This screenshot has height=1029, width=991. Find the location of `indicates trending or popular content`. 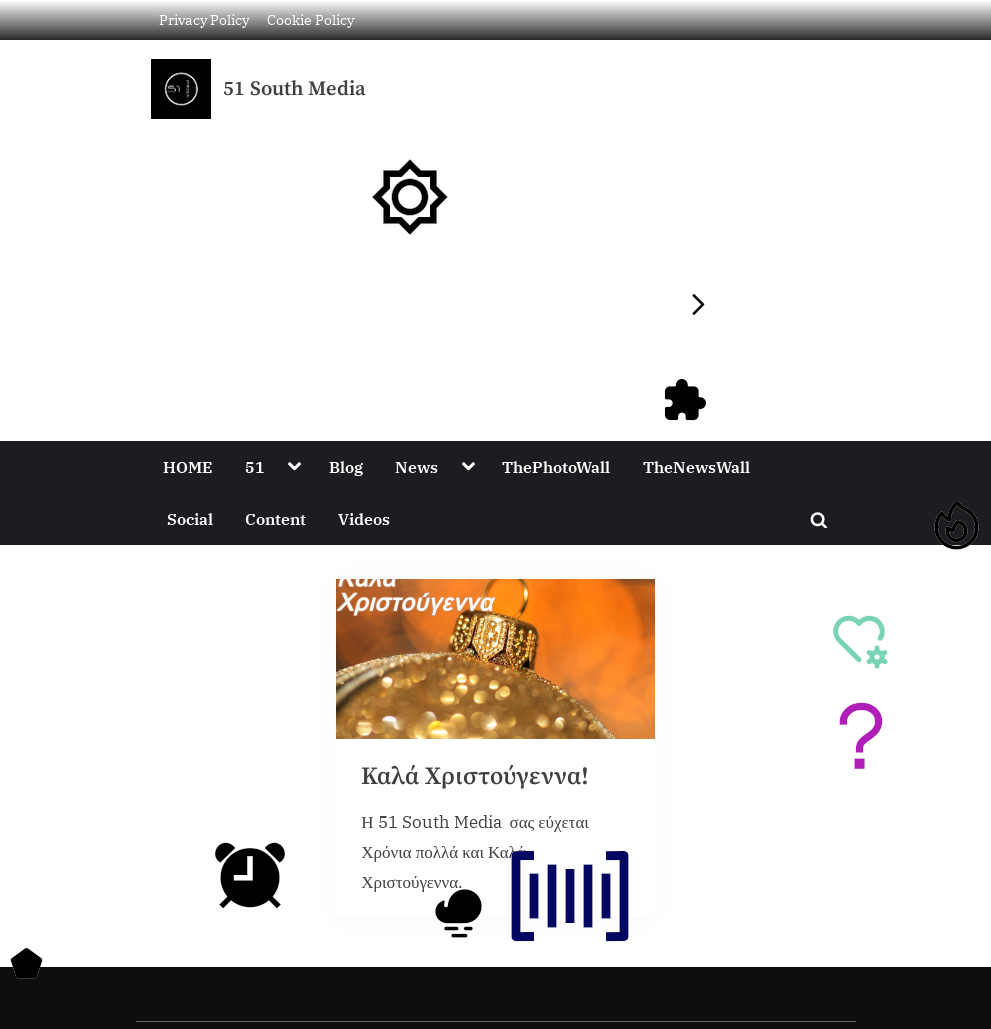

indicates trending or popular content is located at coordinates (956, 525).